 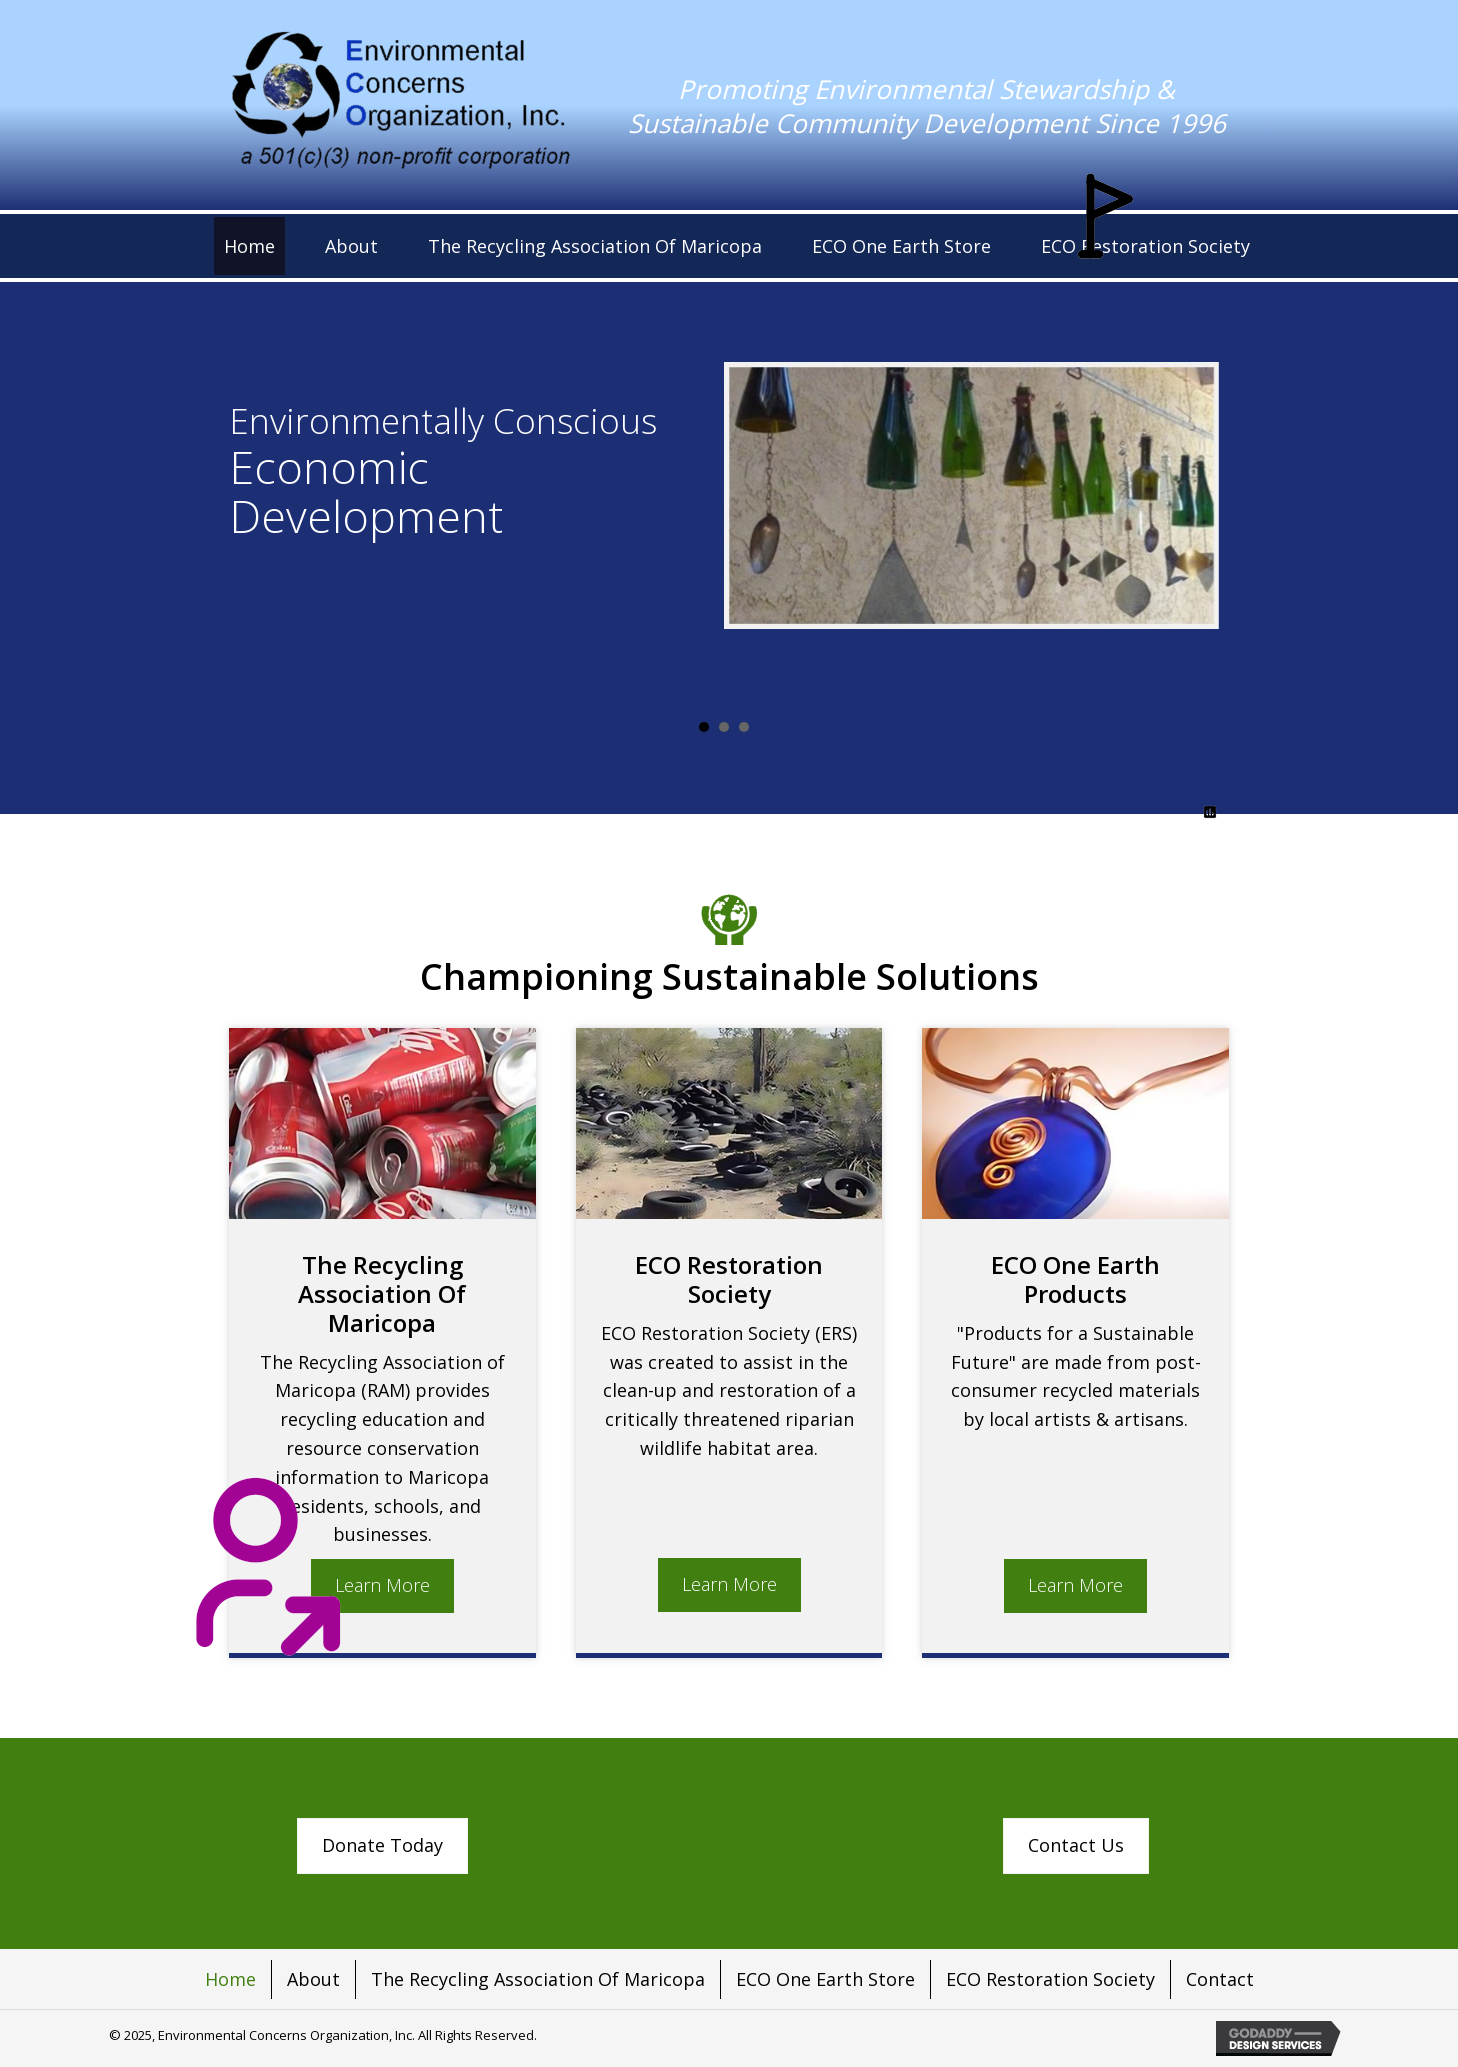 What do you see at coordinates (1210, 812) in the screenshot?
I see `insert a chart or graph into document` at bounding box center [1210, 812].